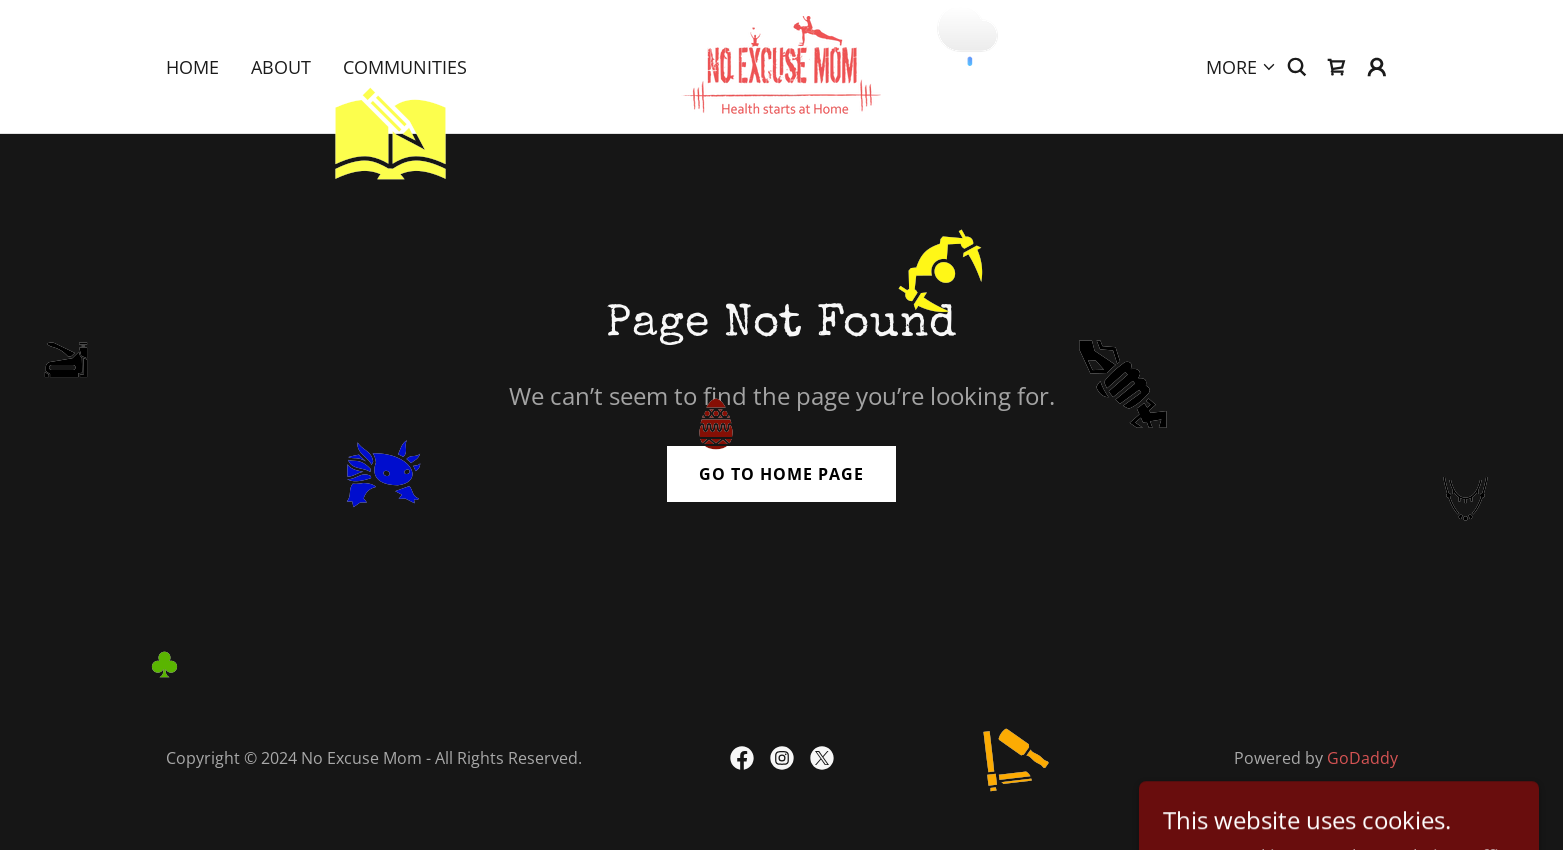  Describe the element at coordinates (1016, 760) in the screenshot. I see `woodworking tools or crafting section` at that location.